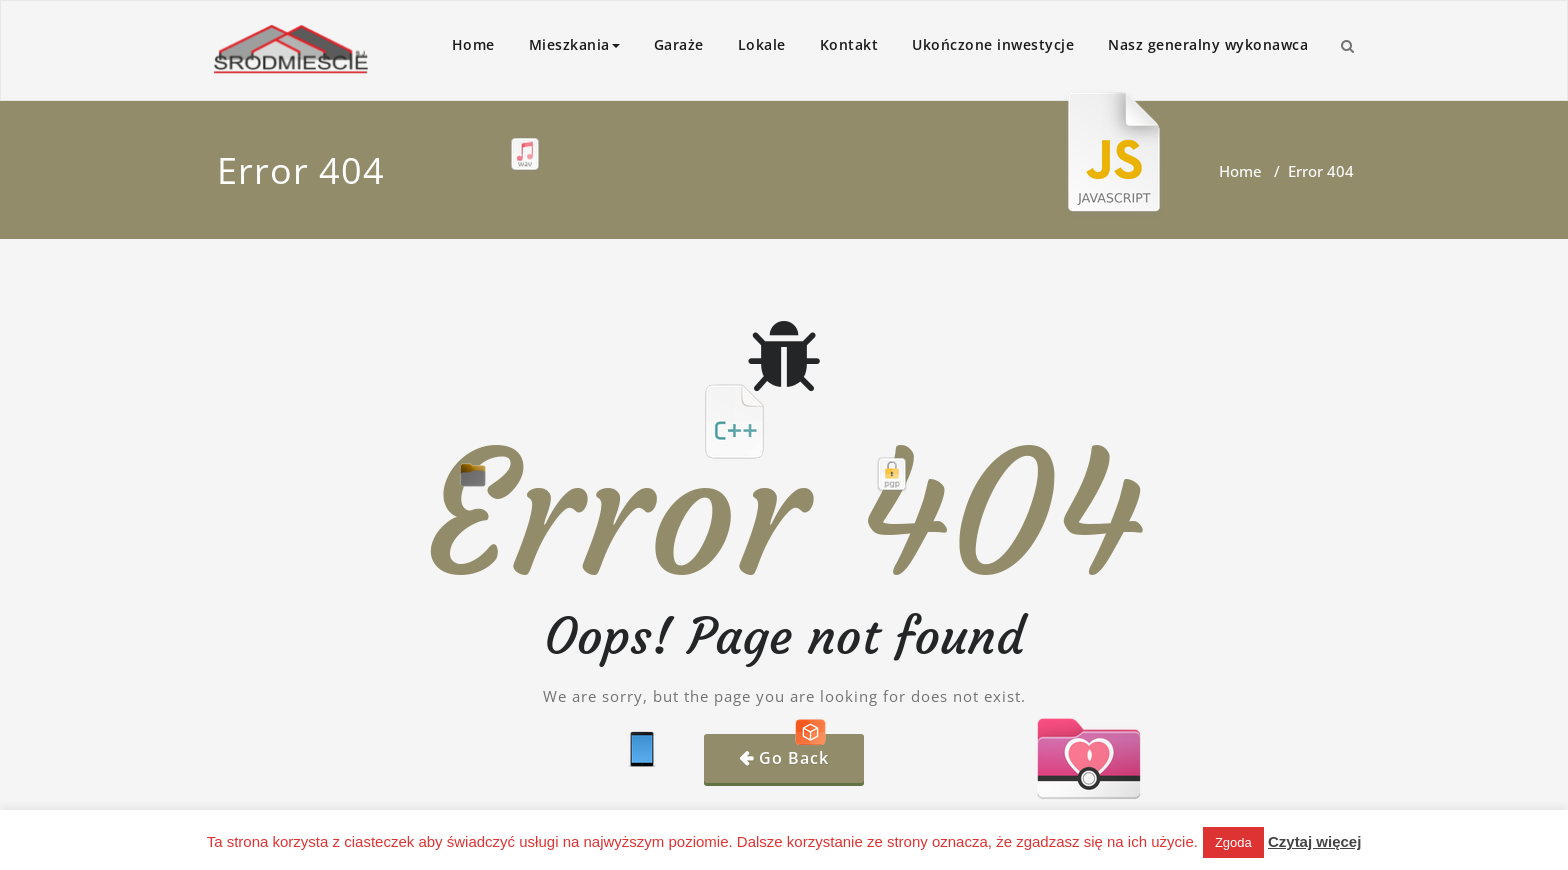 The width and height of the screenshot is (1568, 870). Describe the element at coordinates (892, 474) in the screenshot. I see `a pgp-encrypted file` at that location.